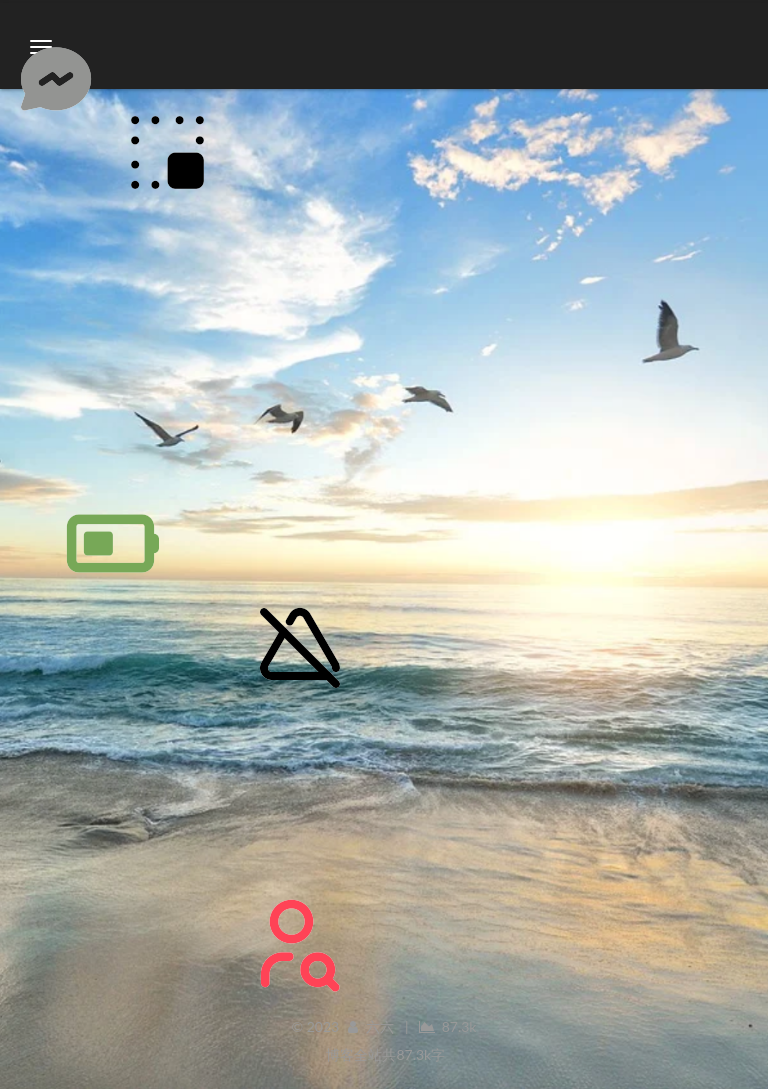 The image size is (768, 1089). I want to click on indicates battery at 50% charge, so click(110, 543).